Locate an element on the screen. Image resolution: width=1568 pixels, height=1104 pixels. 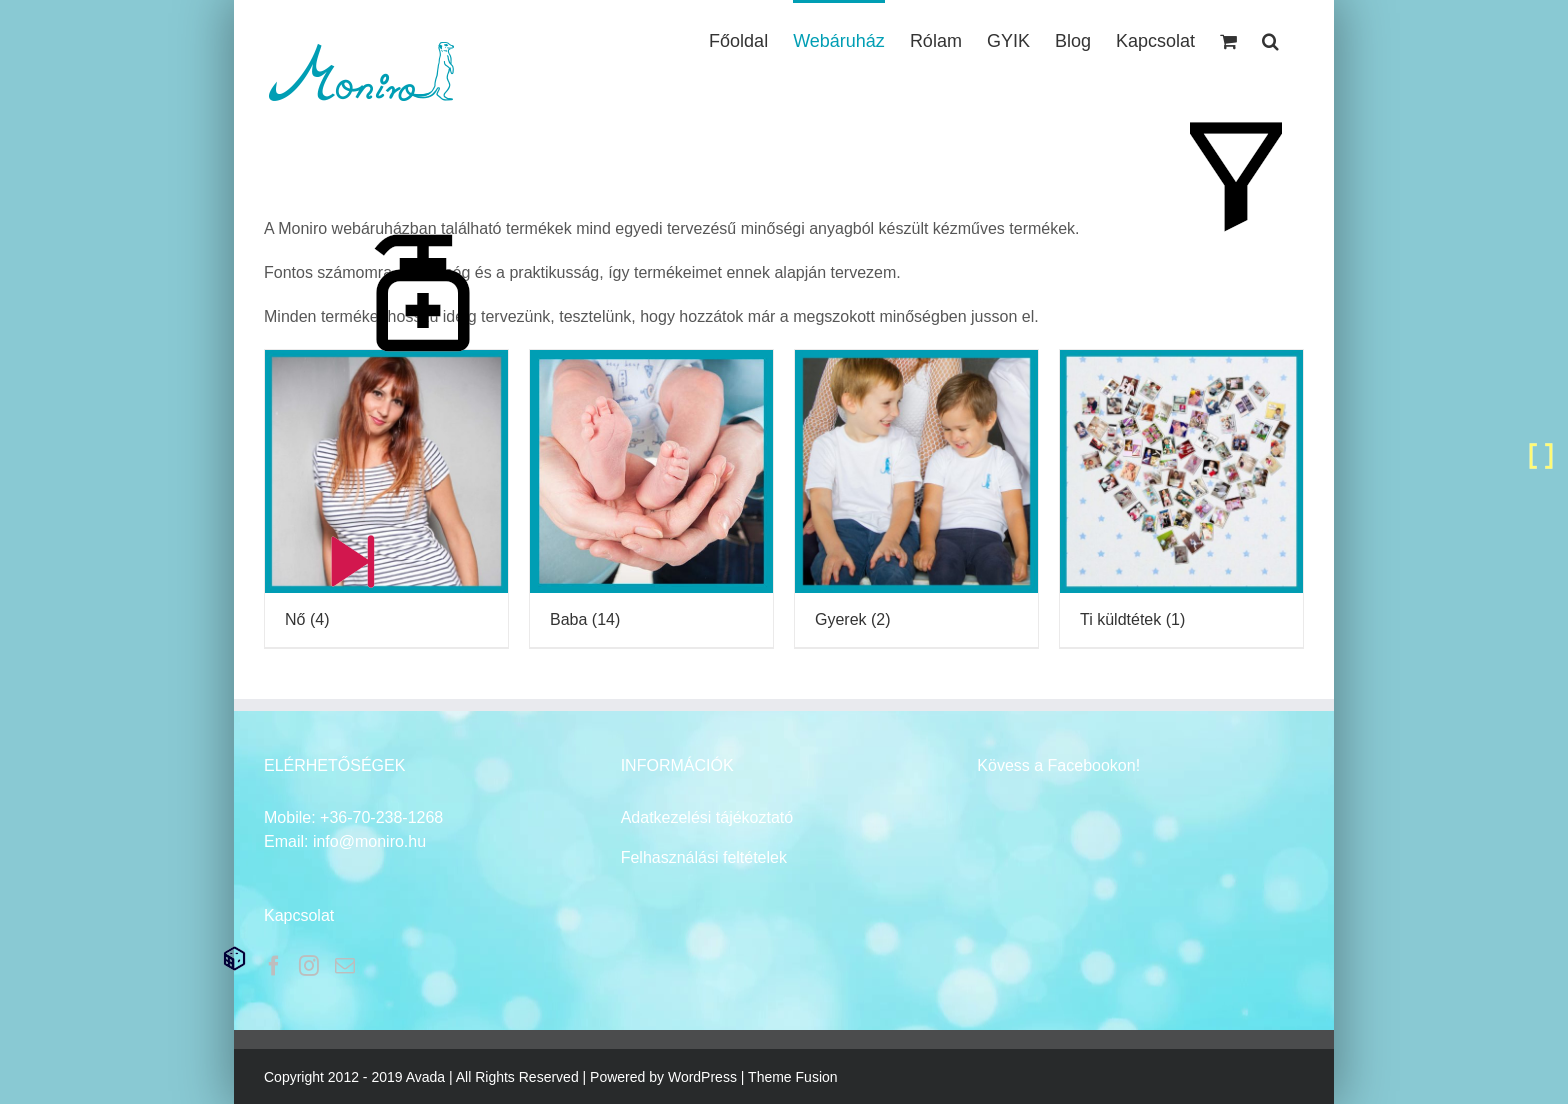
filter or sort content is located at coordinates (1236, 174).